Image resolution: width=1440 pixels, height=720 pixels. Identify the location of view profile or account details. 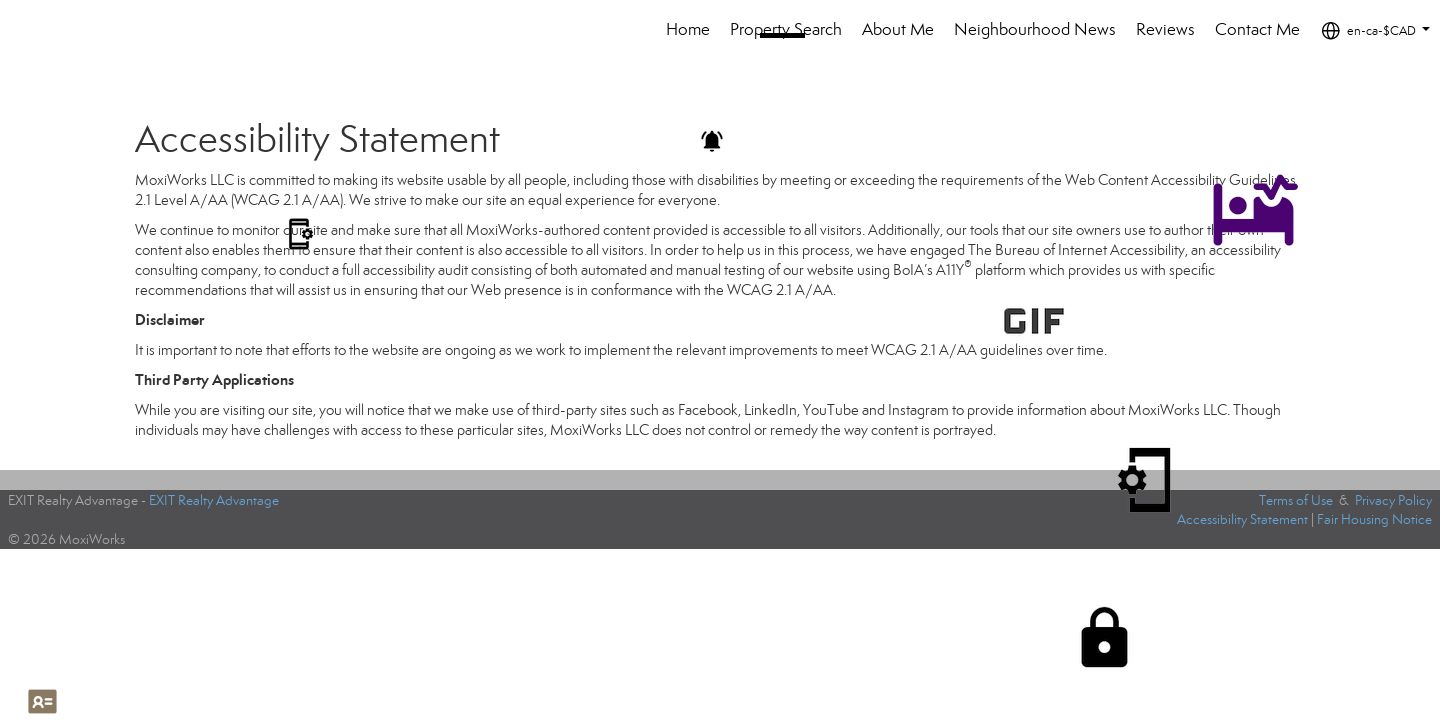
(42, 701).